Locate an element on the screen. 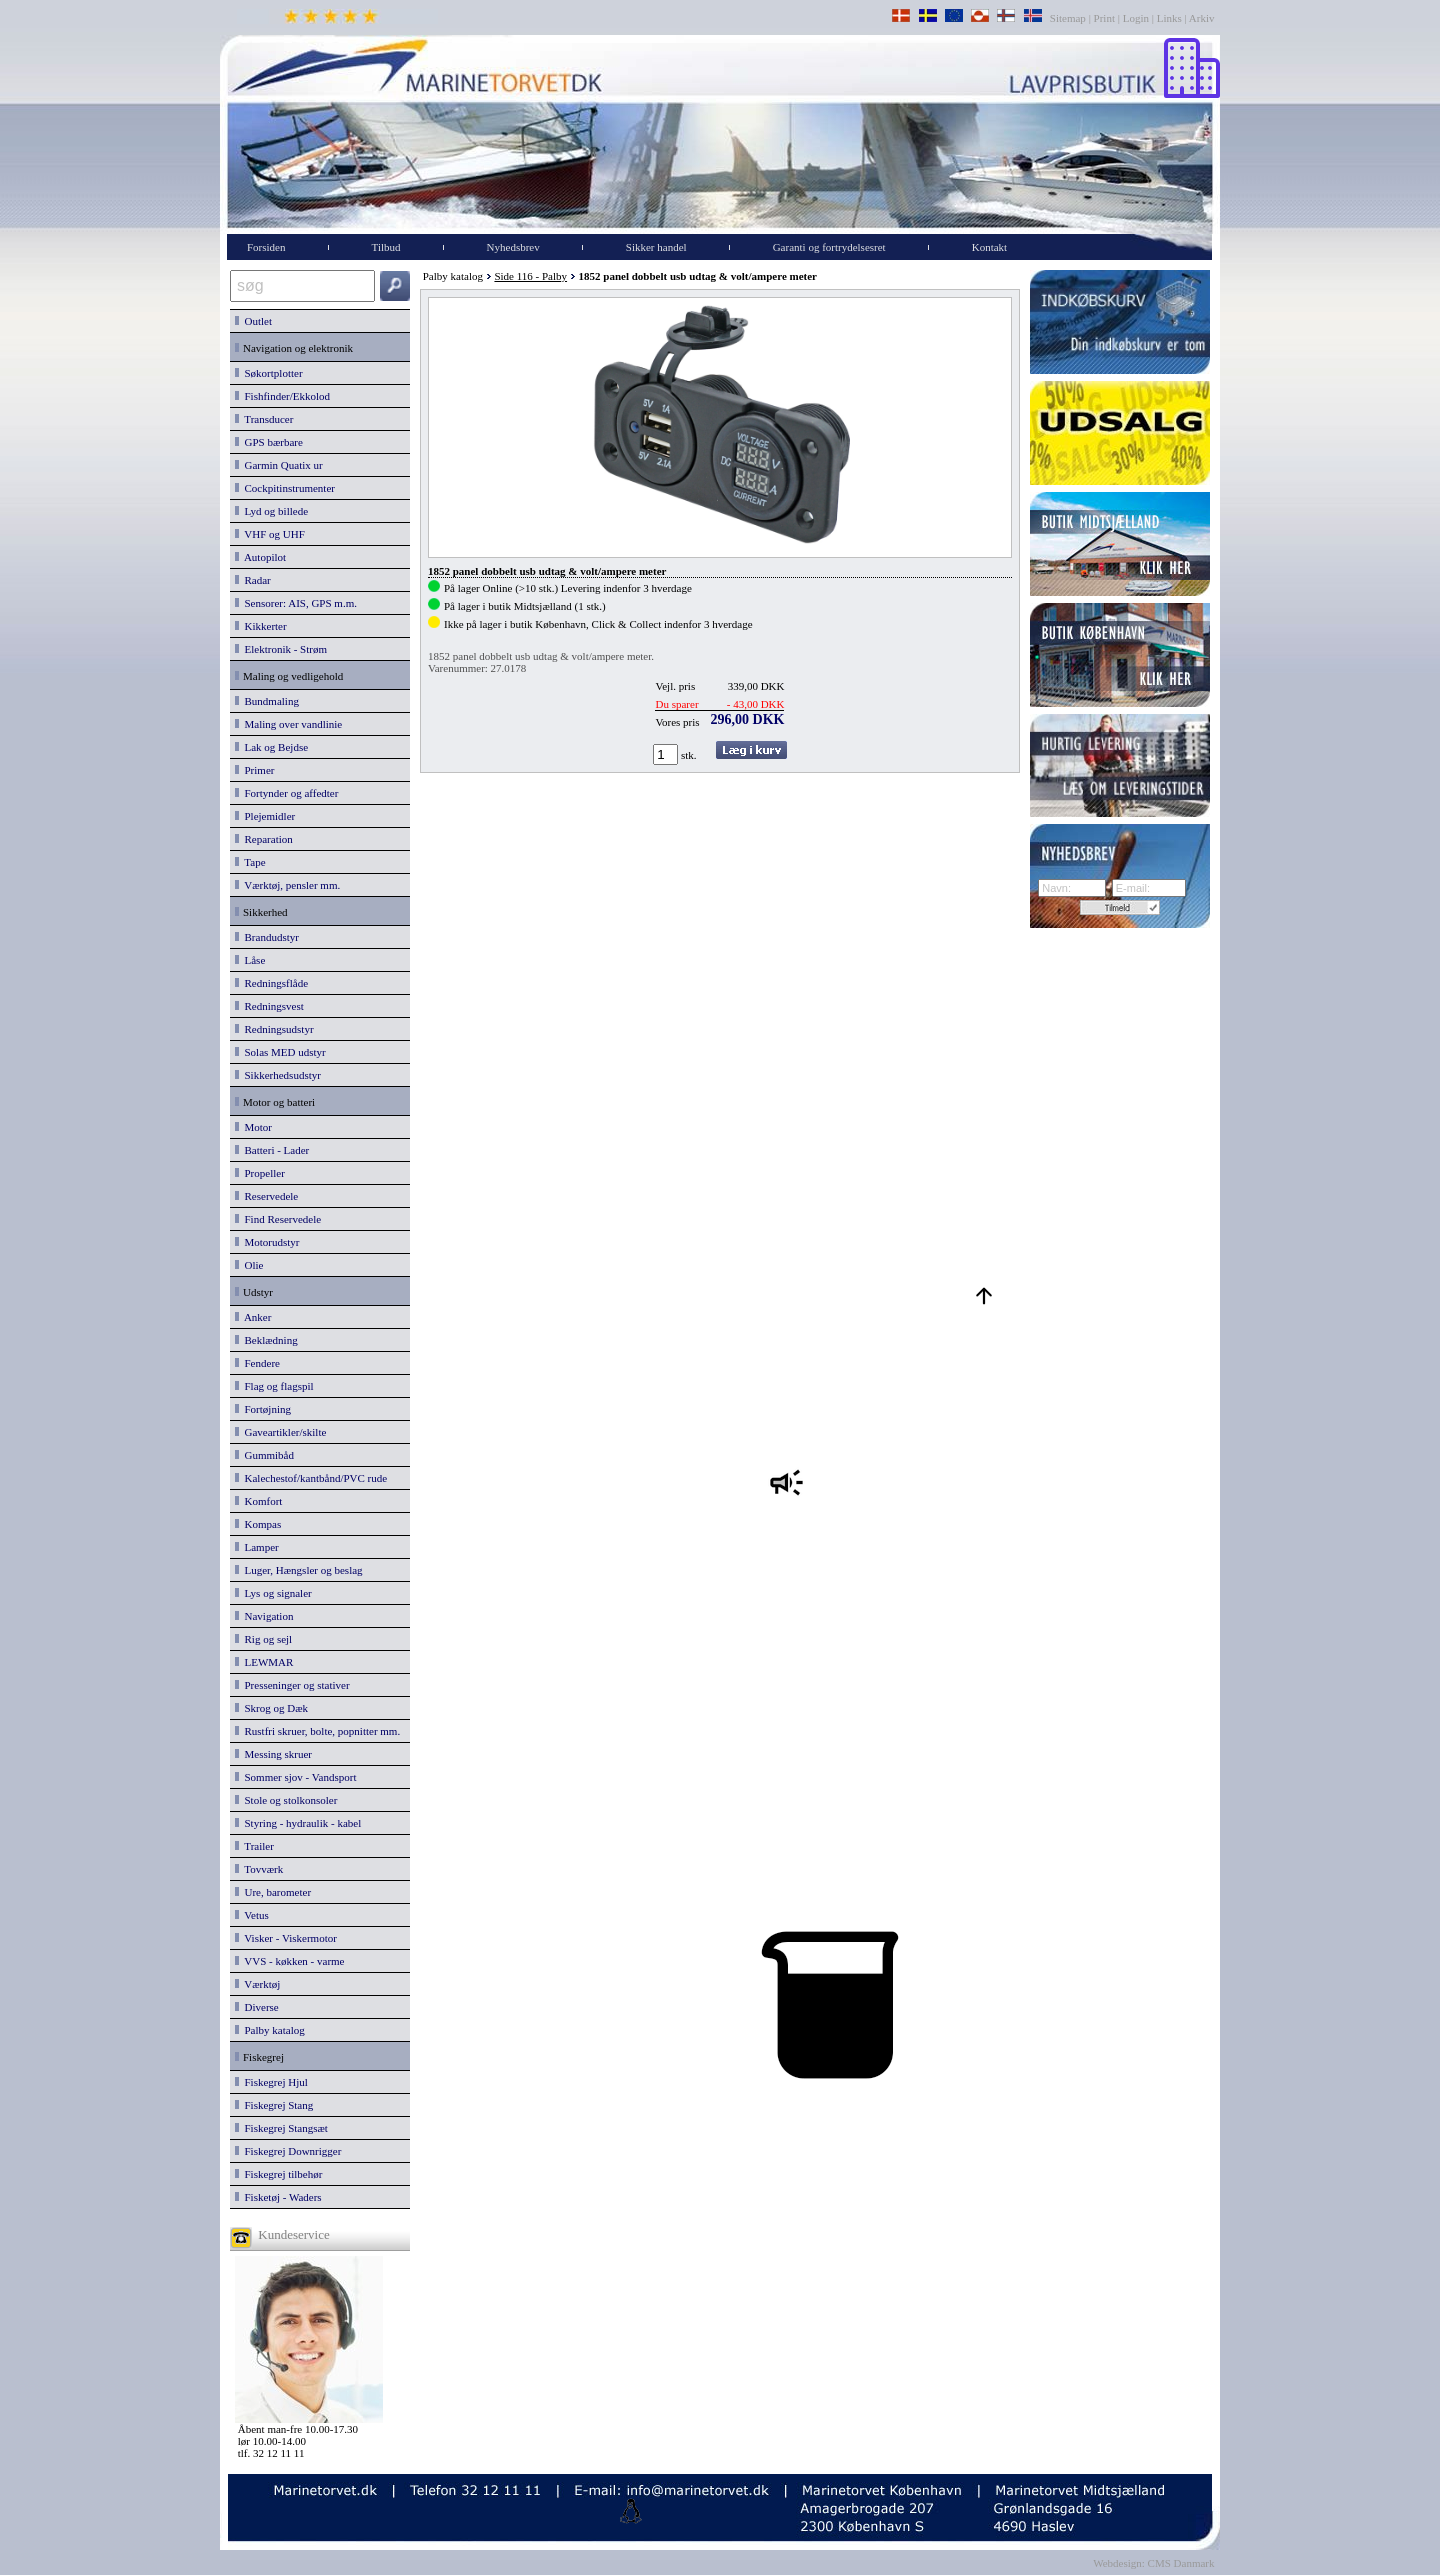 The image size is (1440, 2575). scroll to top of page is located at coordinates (984, 1296).